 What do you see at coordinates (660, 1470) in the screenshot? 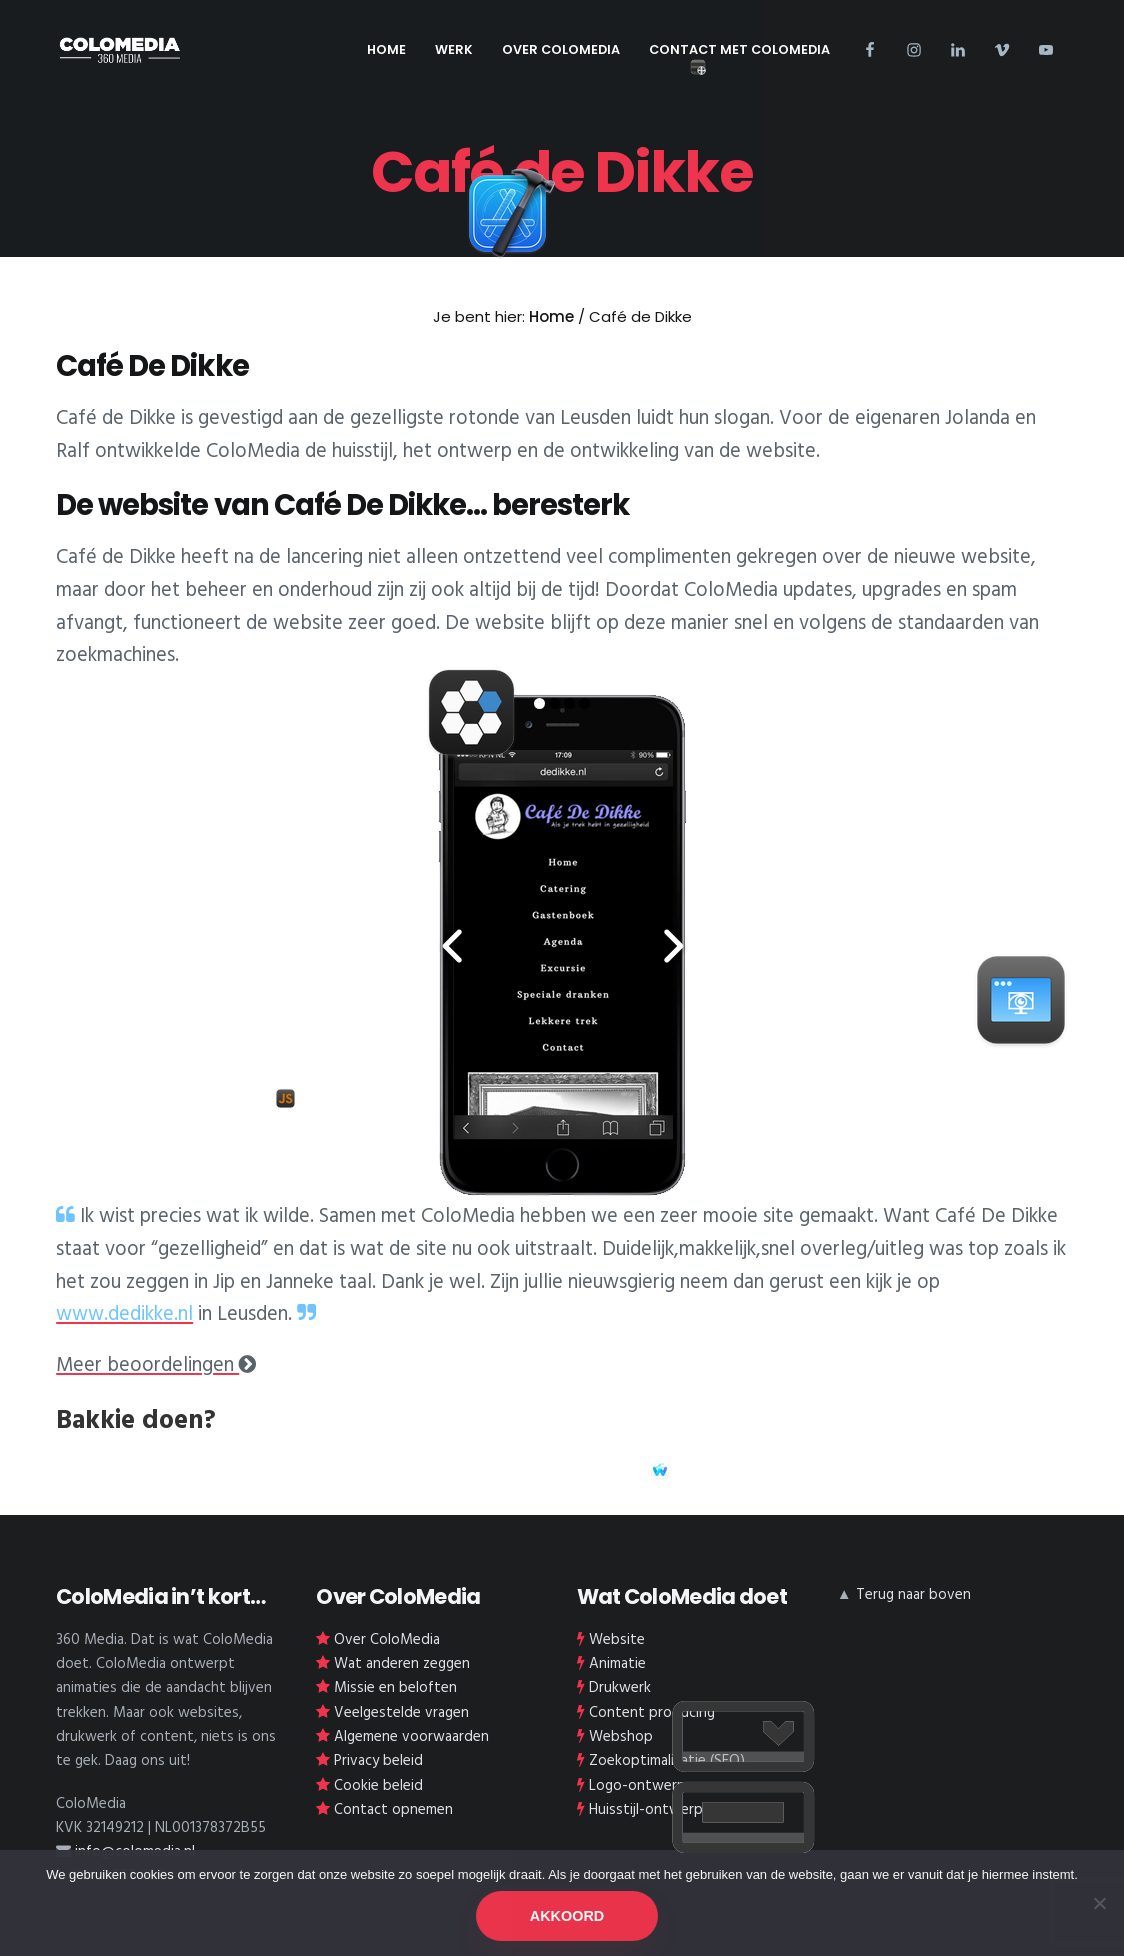
I see `open waterfox browser` at bounding box center [660, 1470].